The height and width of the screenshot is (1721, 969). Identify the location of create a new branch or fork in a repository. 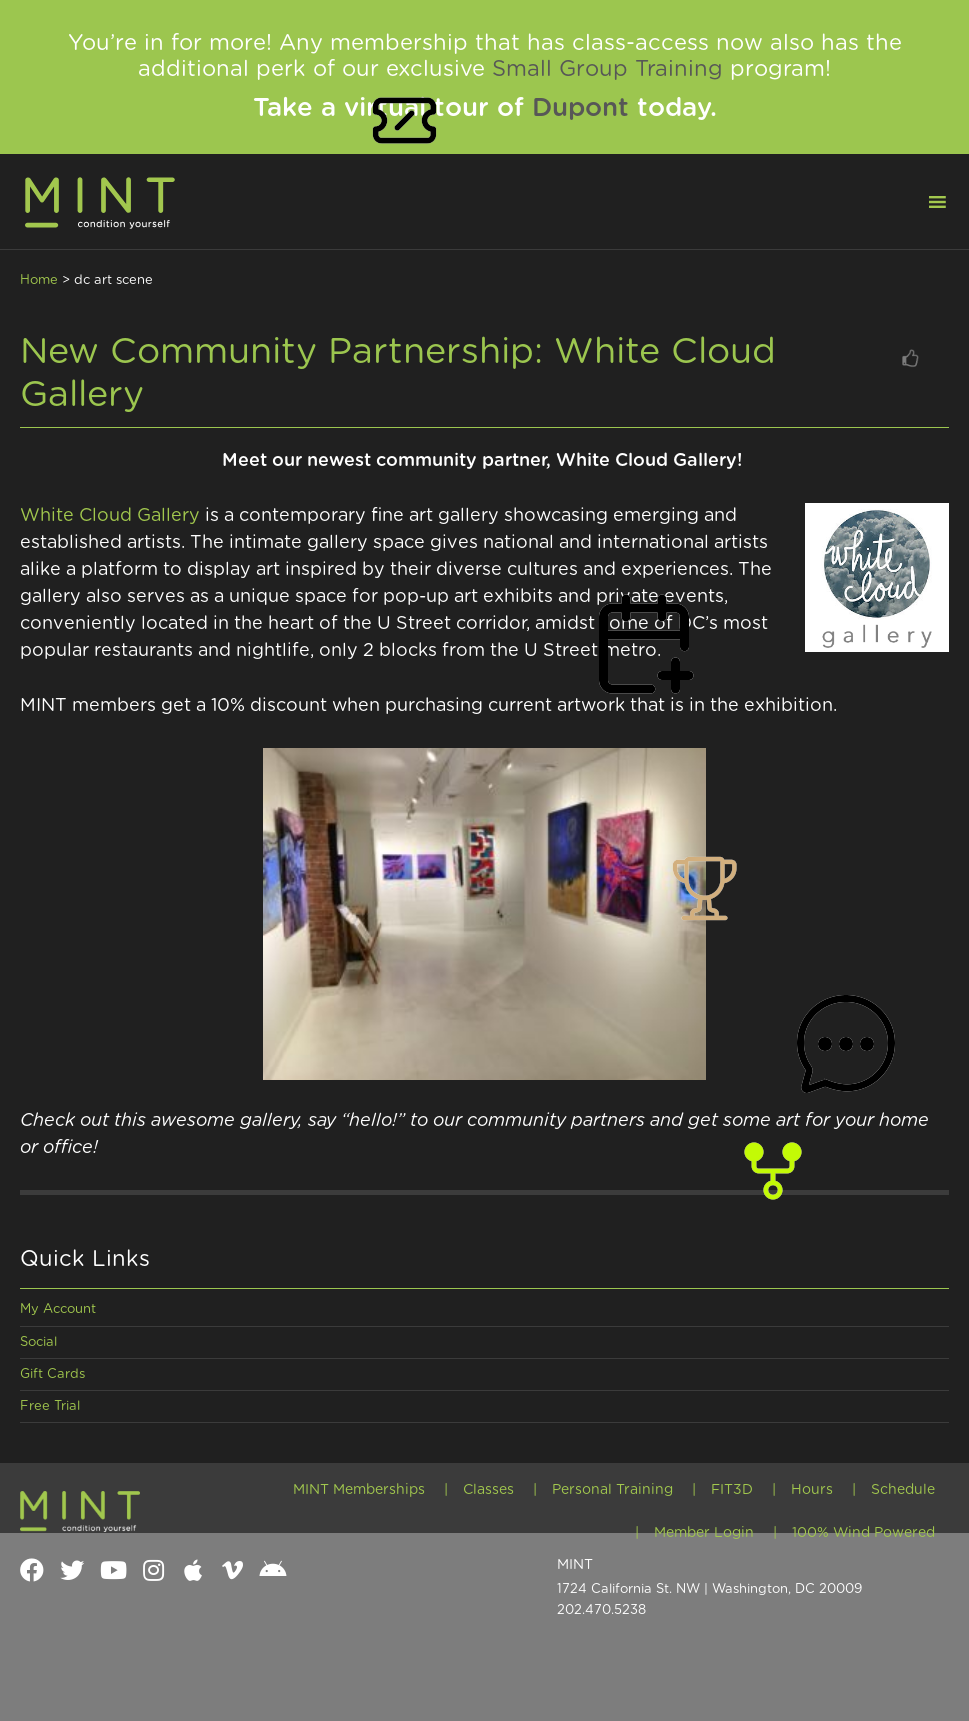
(773, 1171).